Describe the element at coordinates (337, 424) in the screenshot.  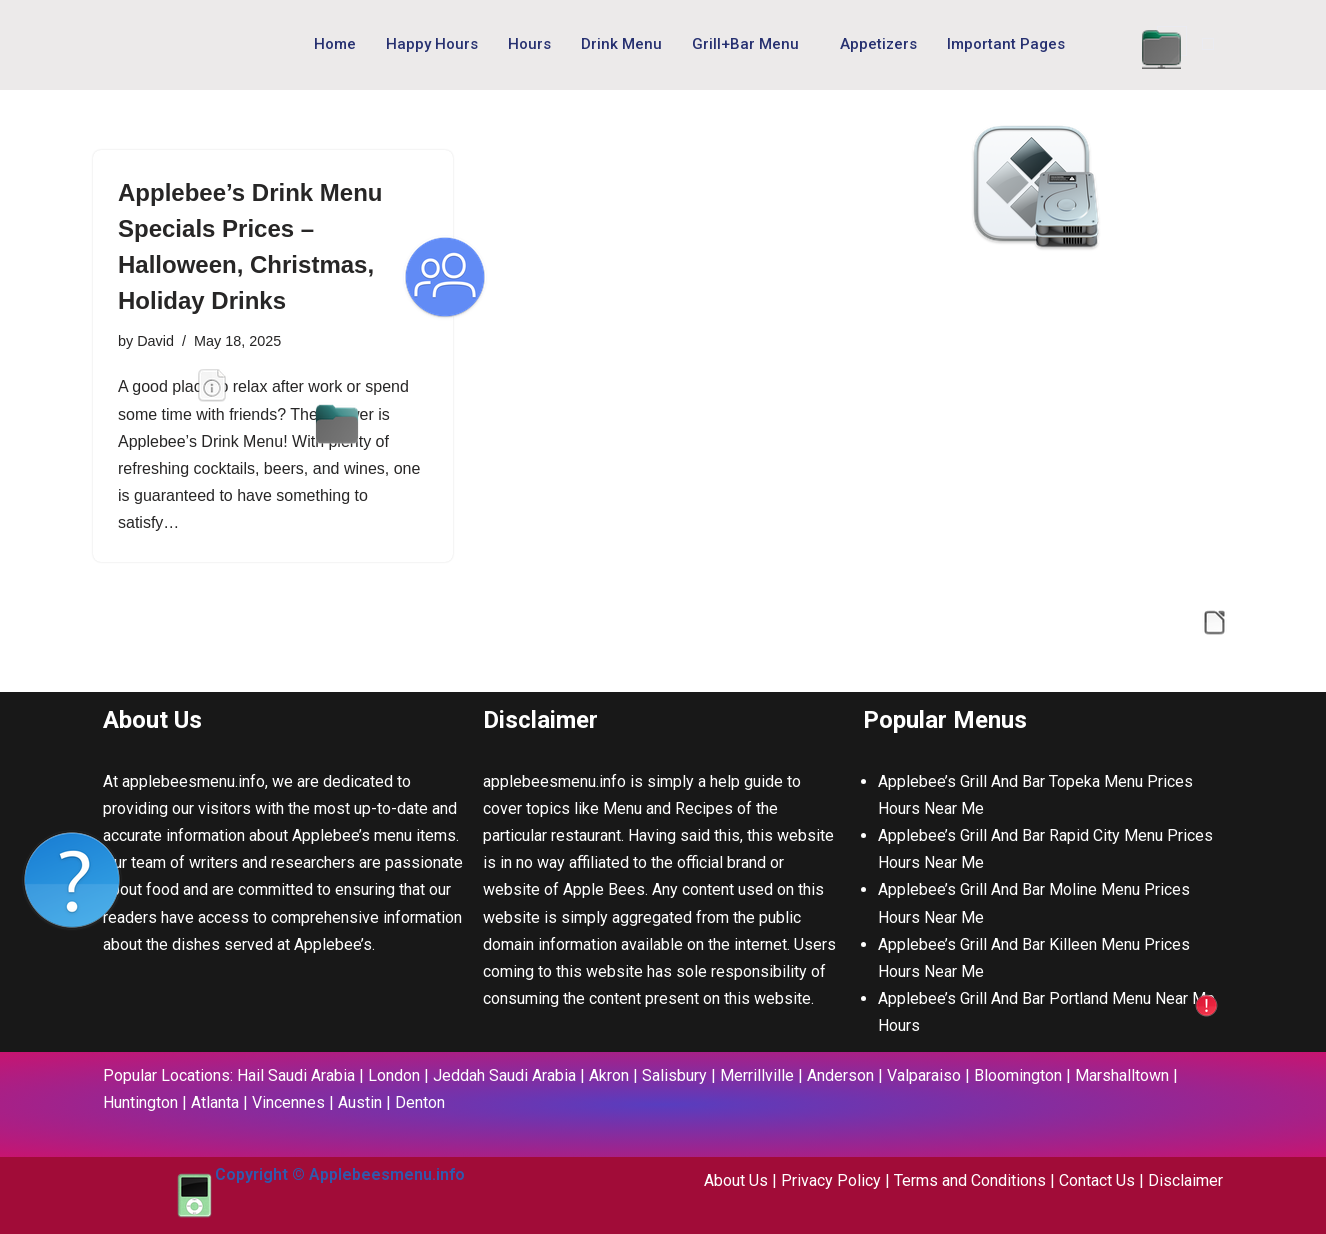
I see `drop file here to move into folder` at that location.